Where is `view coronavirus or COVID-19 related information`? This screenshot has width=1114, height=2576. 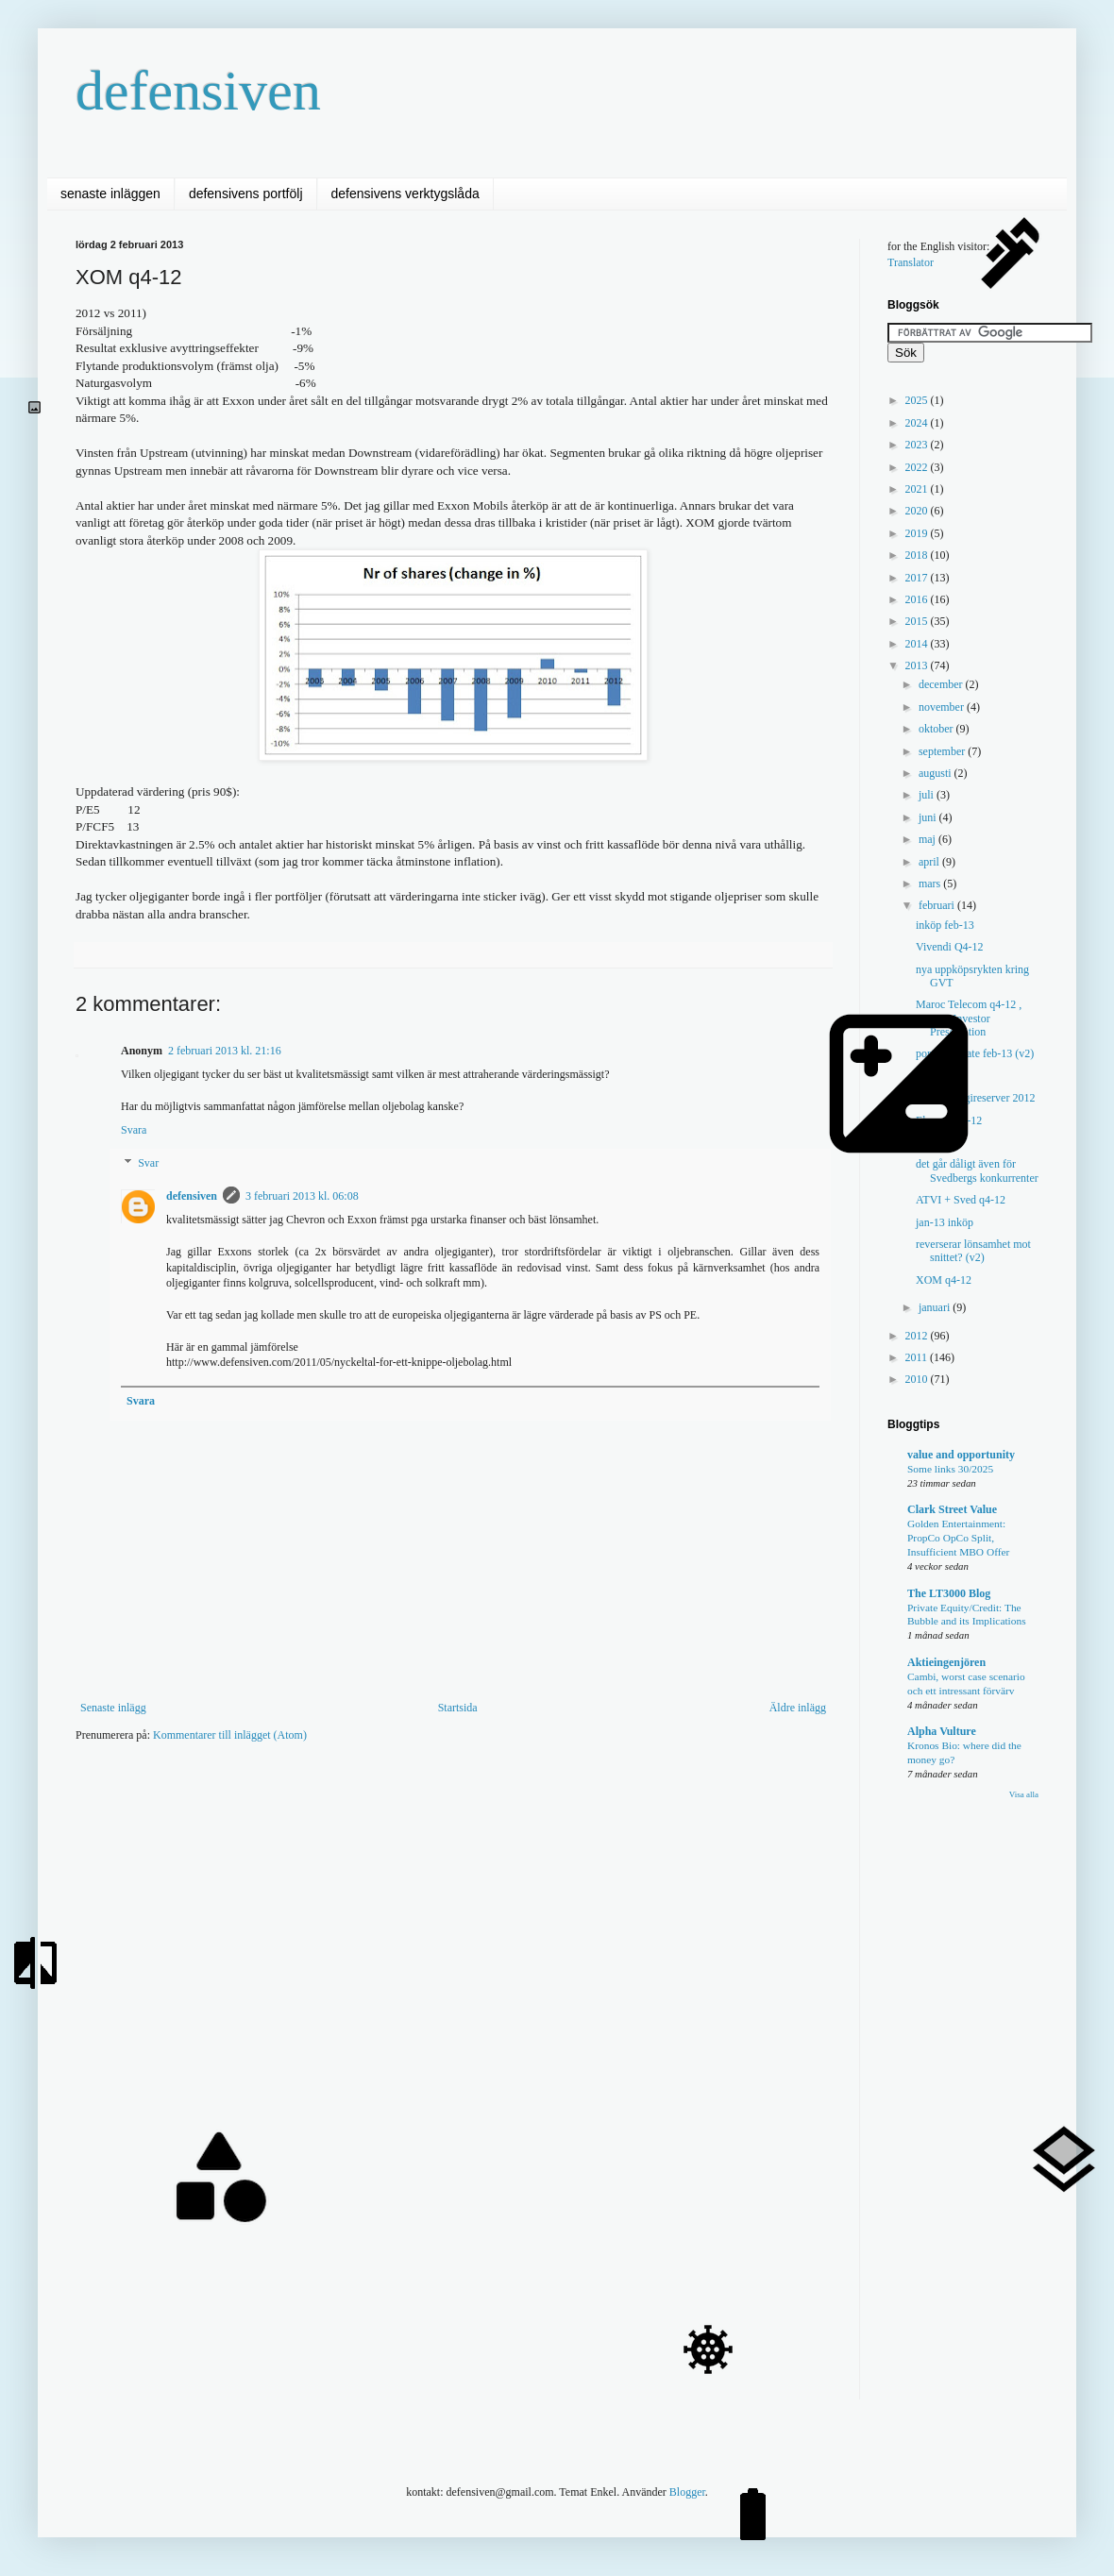
view coronavirus or COVID-19 related information is located at coordinates (708, 2349).